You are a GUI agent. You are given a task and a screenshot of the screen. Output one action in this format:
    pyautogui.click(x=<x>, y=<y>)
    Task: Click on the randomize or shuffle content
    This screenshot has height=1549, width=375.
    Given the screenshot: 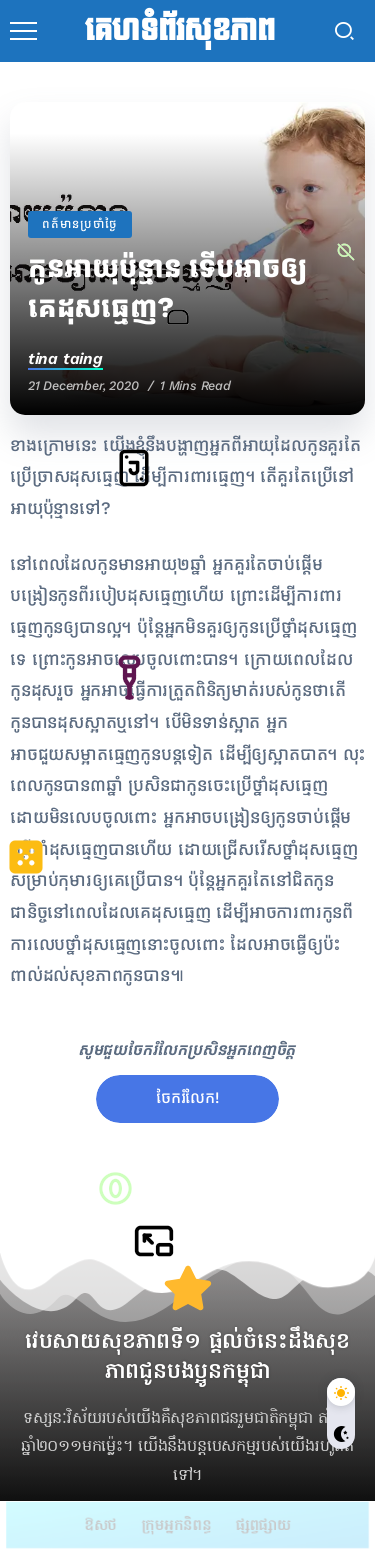 What is the action you would take?
    pyautogui.click(x=26, y=857)
    